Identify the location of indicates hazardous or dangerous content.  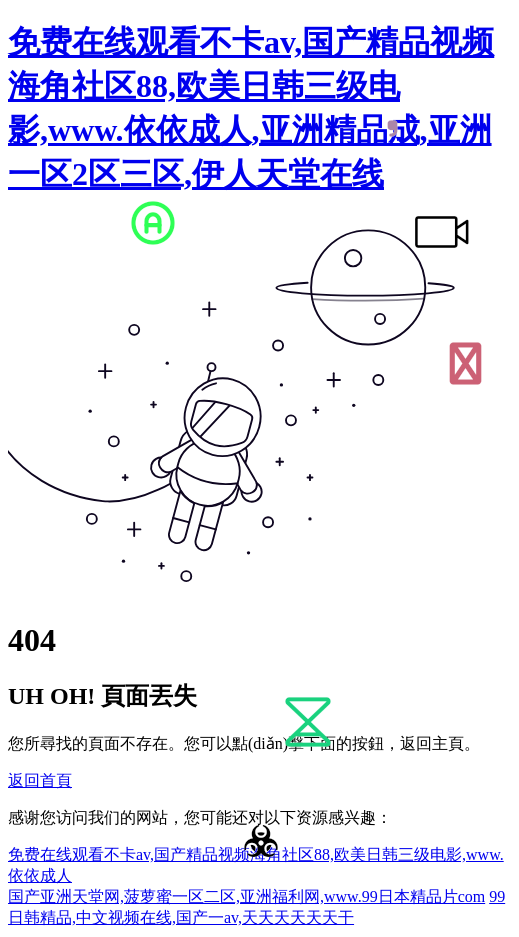
(261, 841).